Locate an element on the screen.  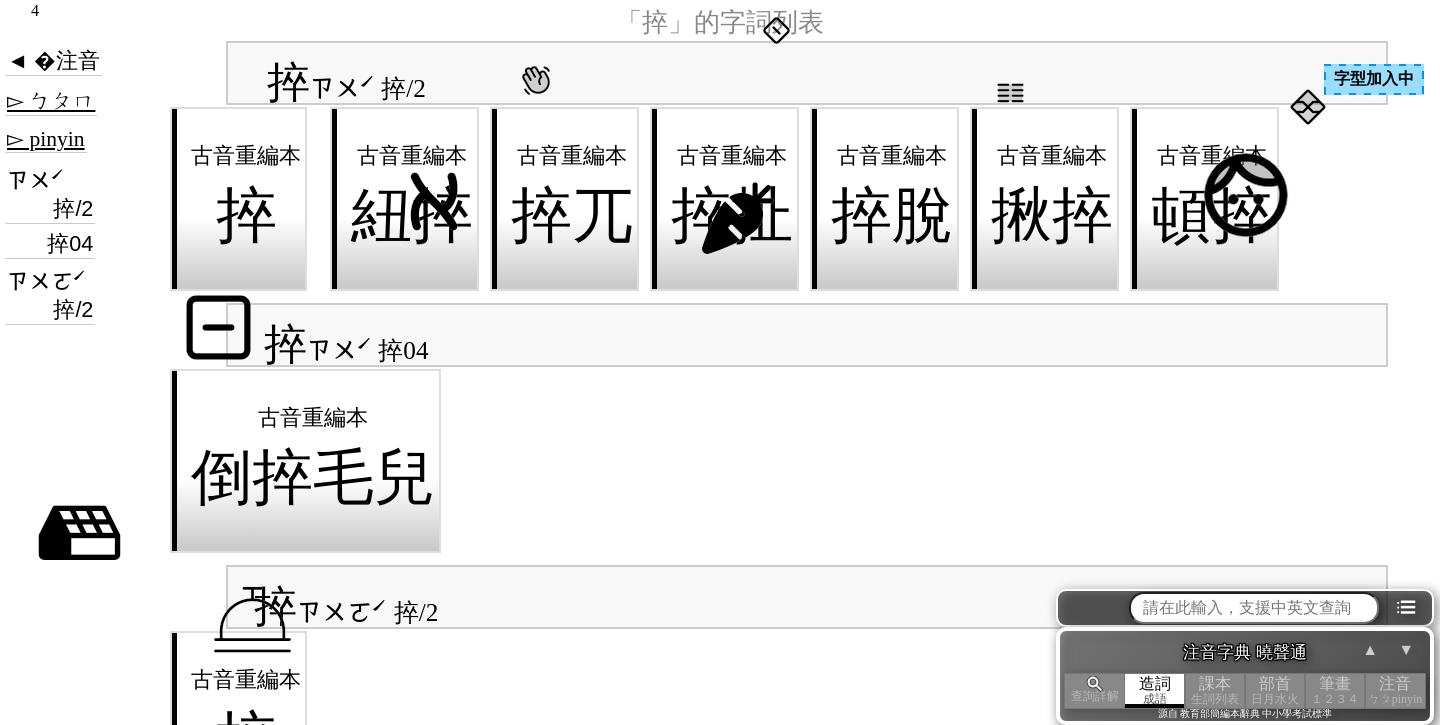
send a friendly greeting or wave is located at coordinates (536, 80).